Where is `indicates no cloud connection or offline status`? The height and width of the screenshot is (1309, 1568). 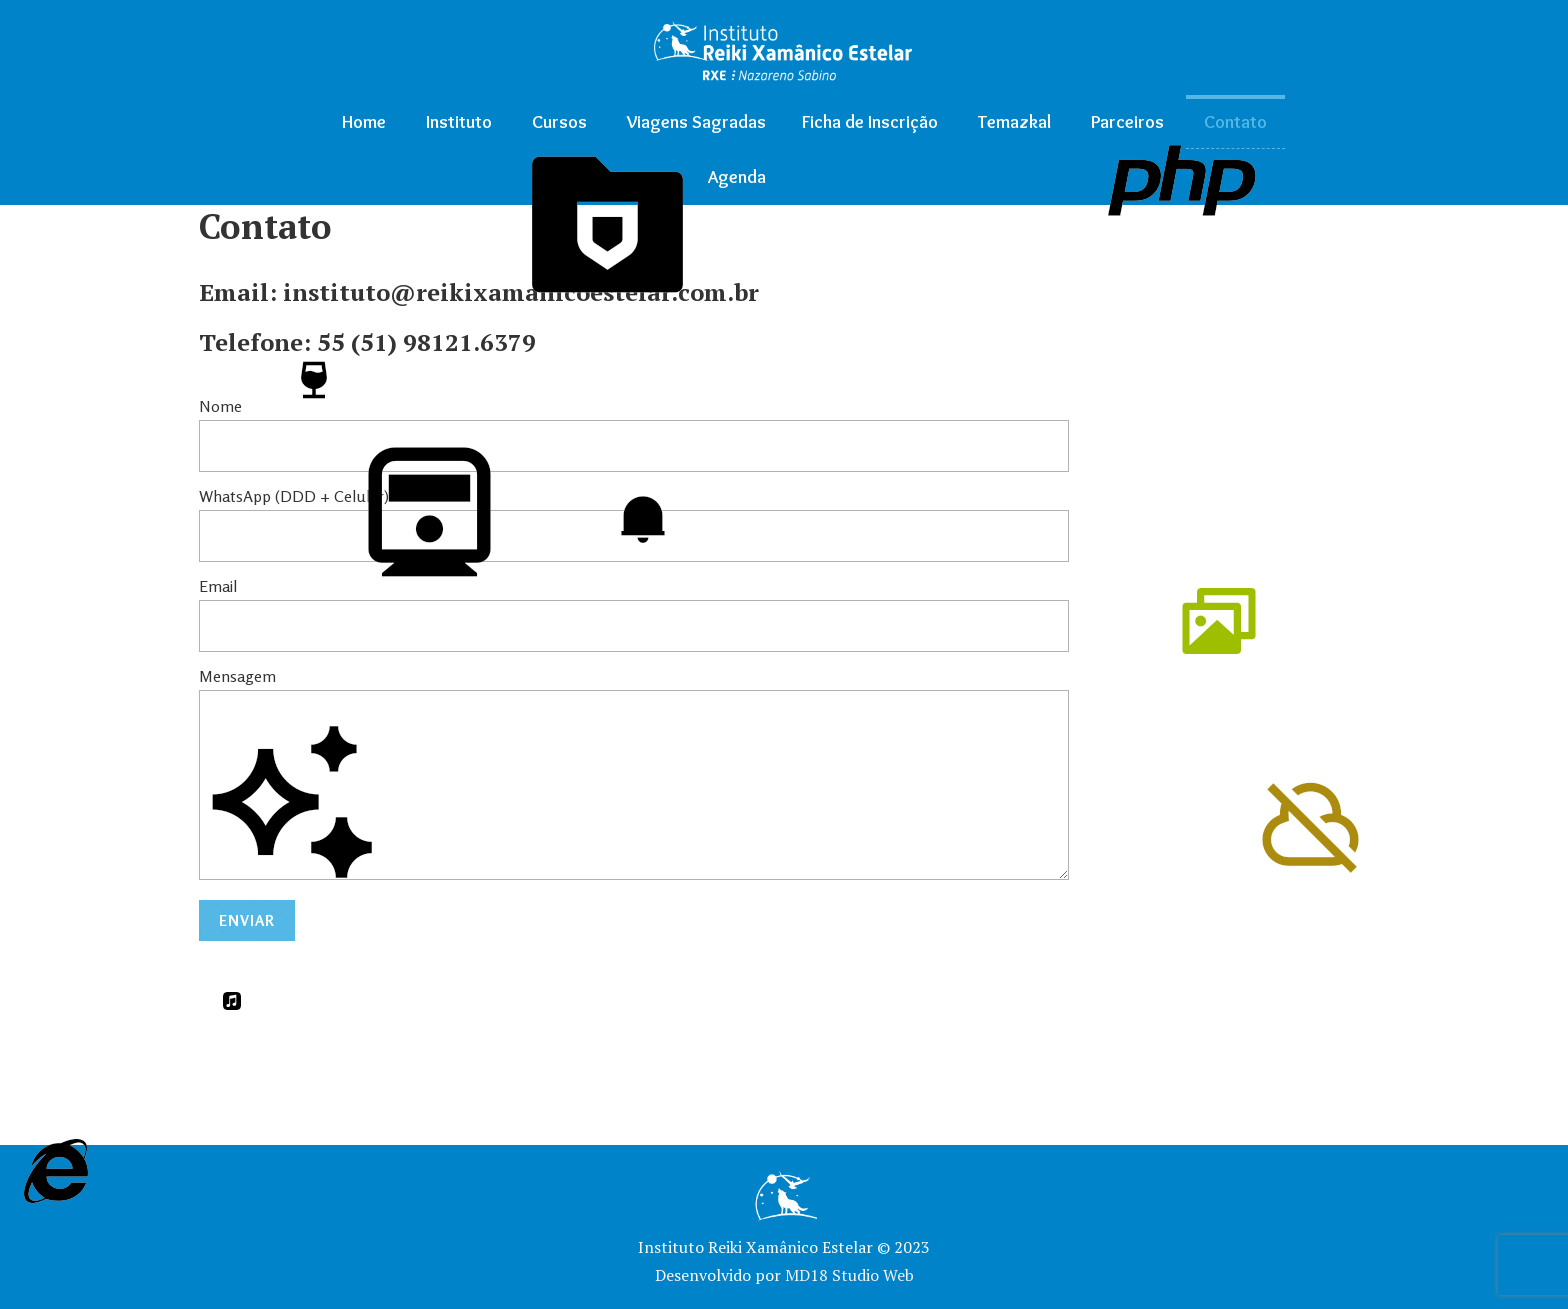 indicates no cloud connection or offline status is located at coordinates (1310, 826).